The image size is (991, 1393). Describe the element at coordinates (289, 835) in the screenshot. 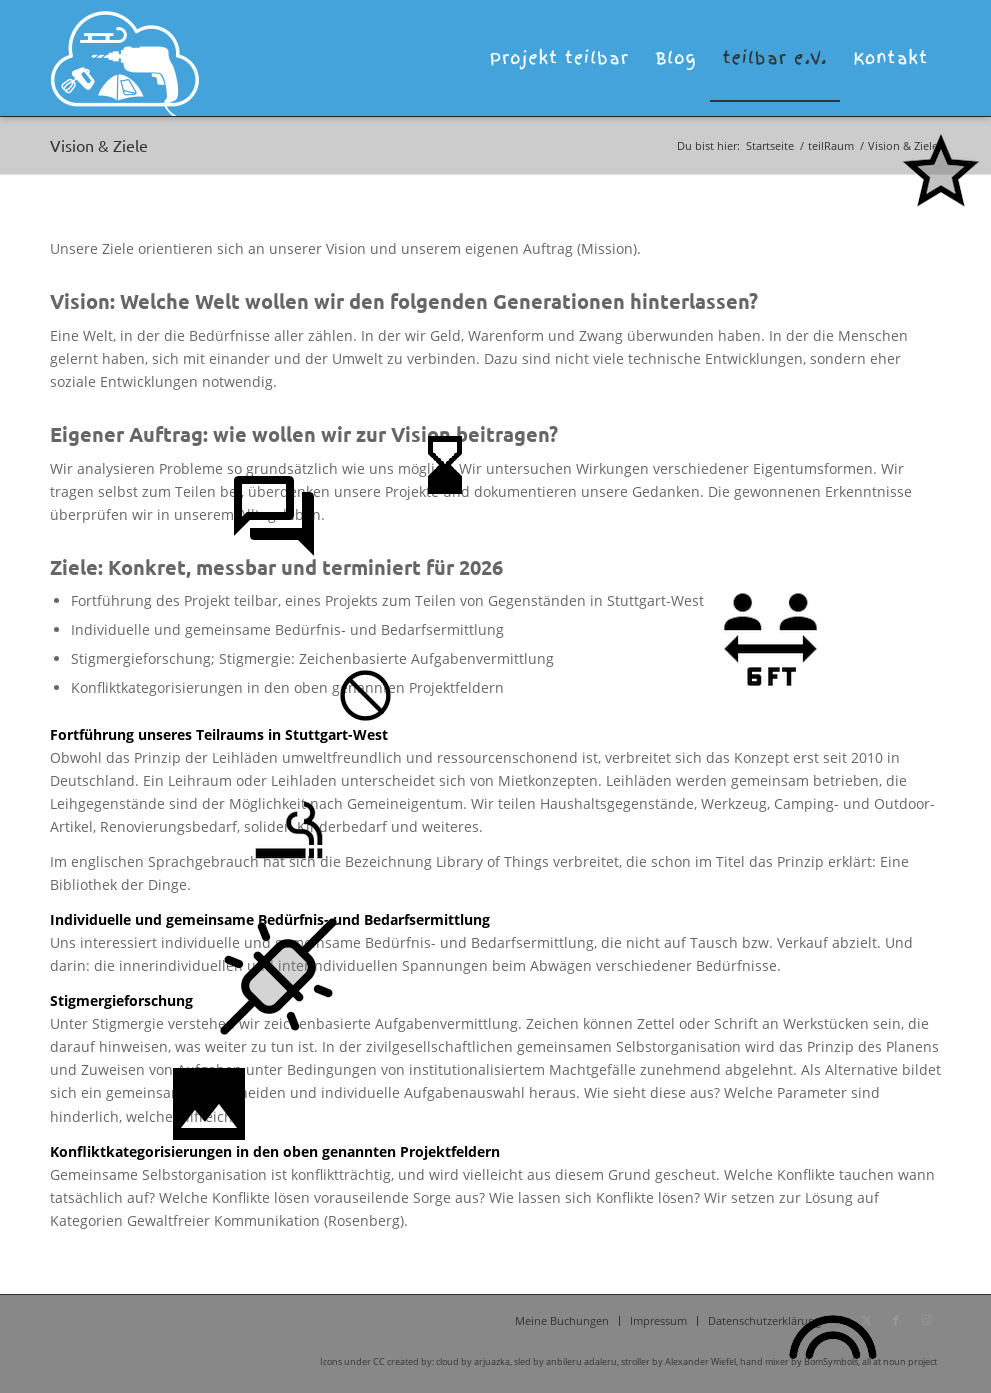

I see `indicates a designated smoking area` at that location.